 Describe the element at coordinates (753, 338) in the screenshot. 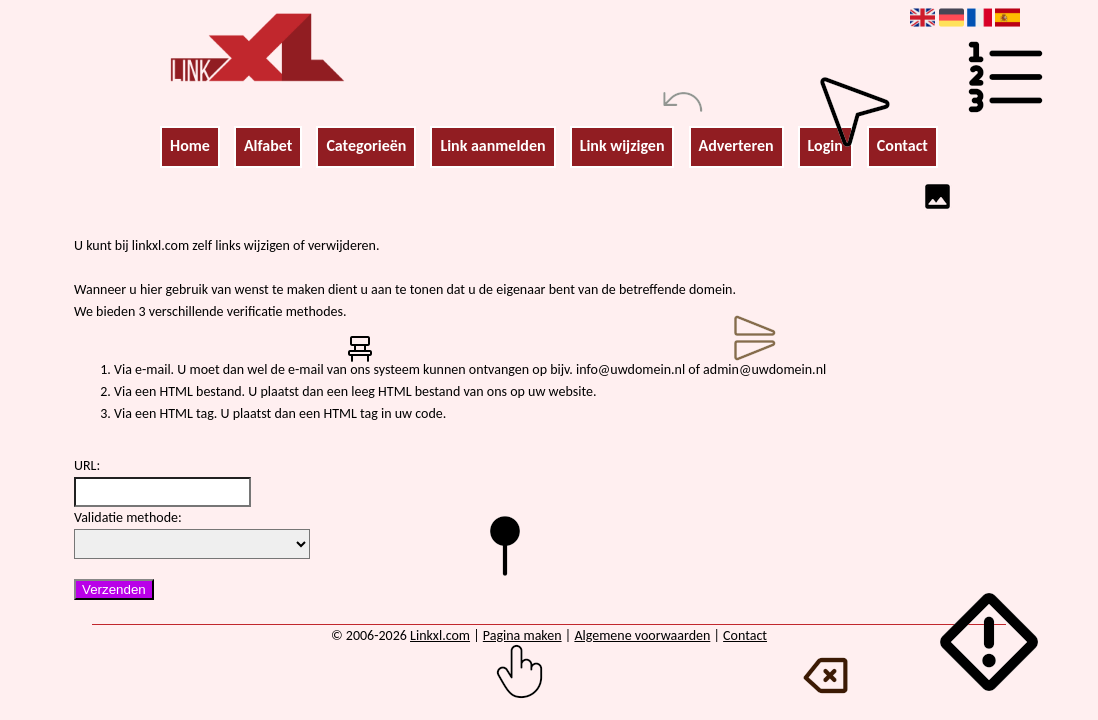

I see `flip image vertically` at that location.